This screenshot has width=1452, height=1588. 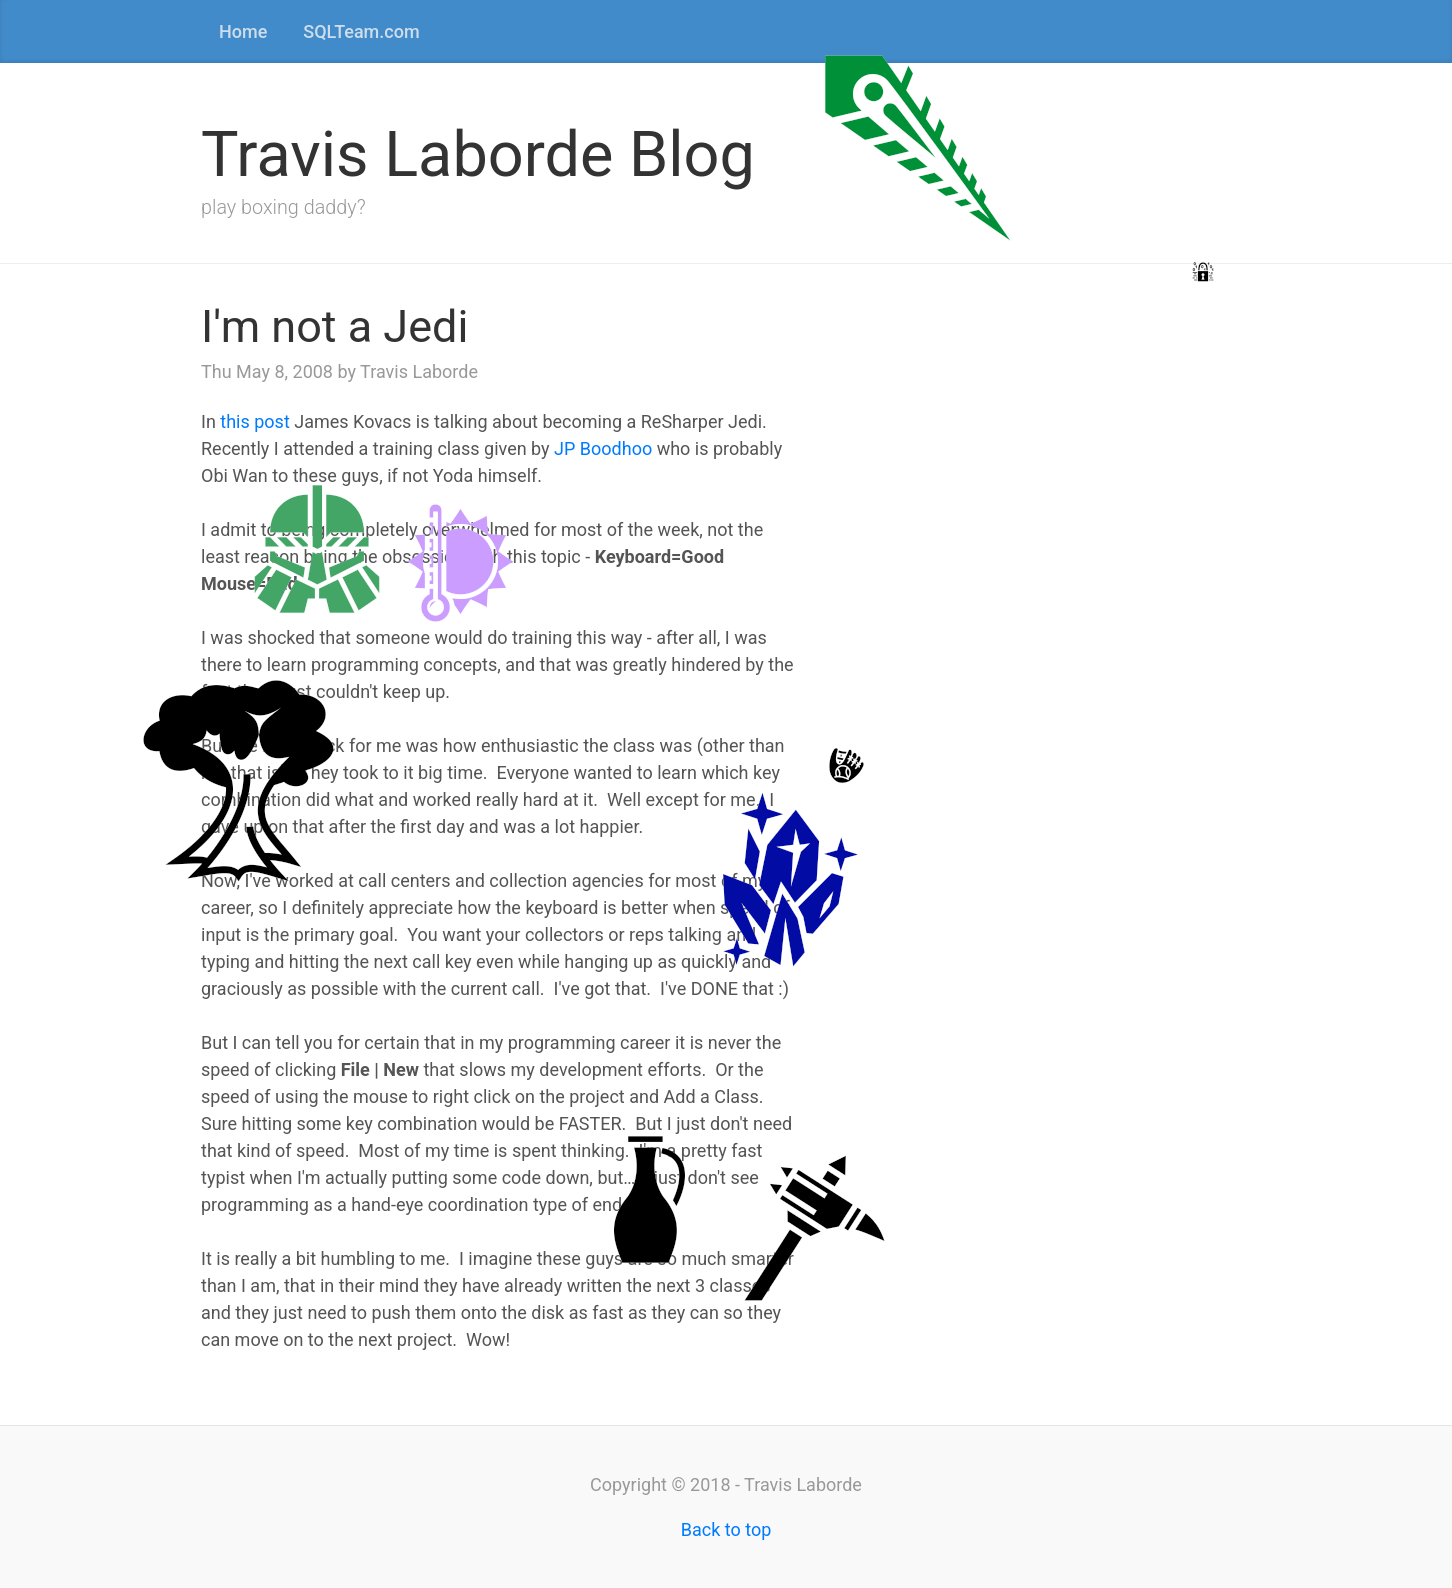 What do you see at coordinates (460, 561) in the screenshot?
I see `view current temperature or weather conditions` at bounding box center [460, 561].